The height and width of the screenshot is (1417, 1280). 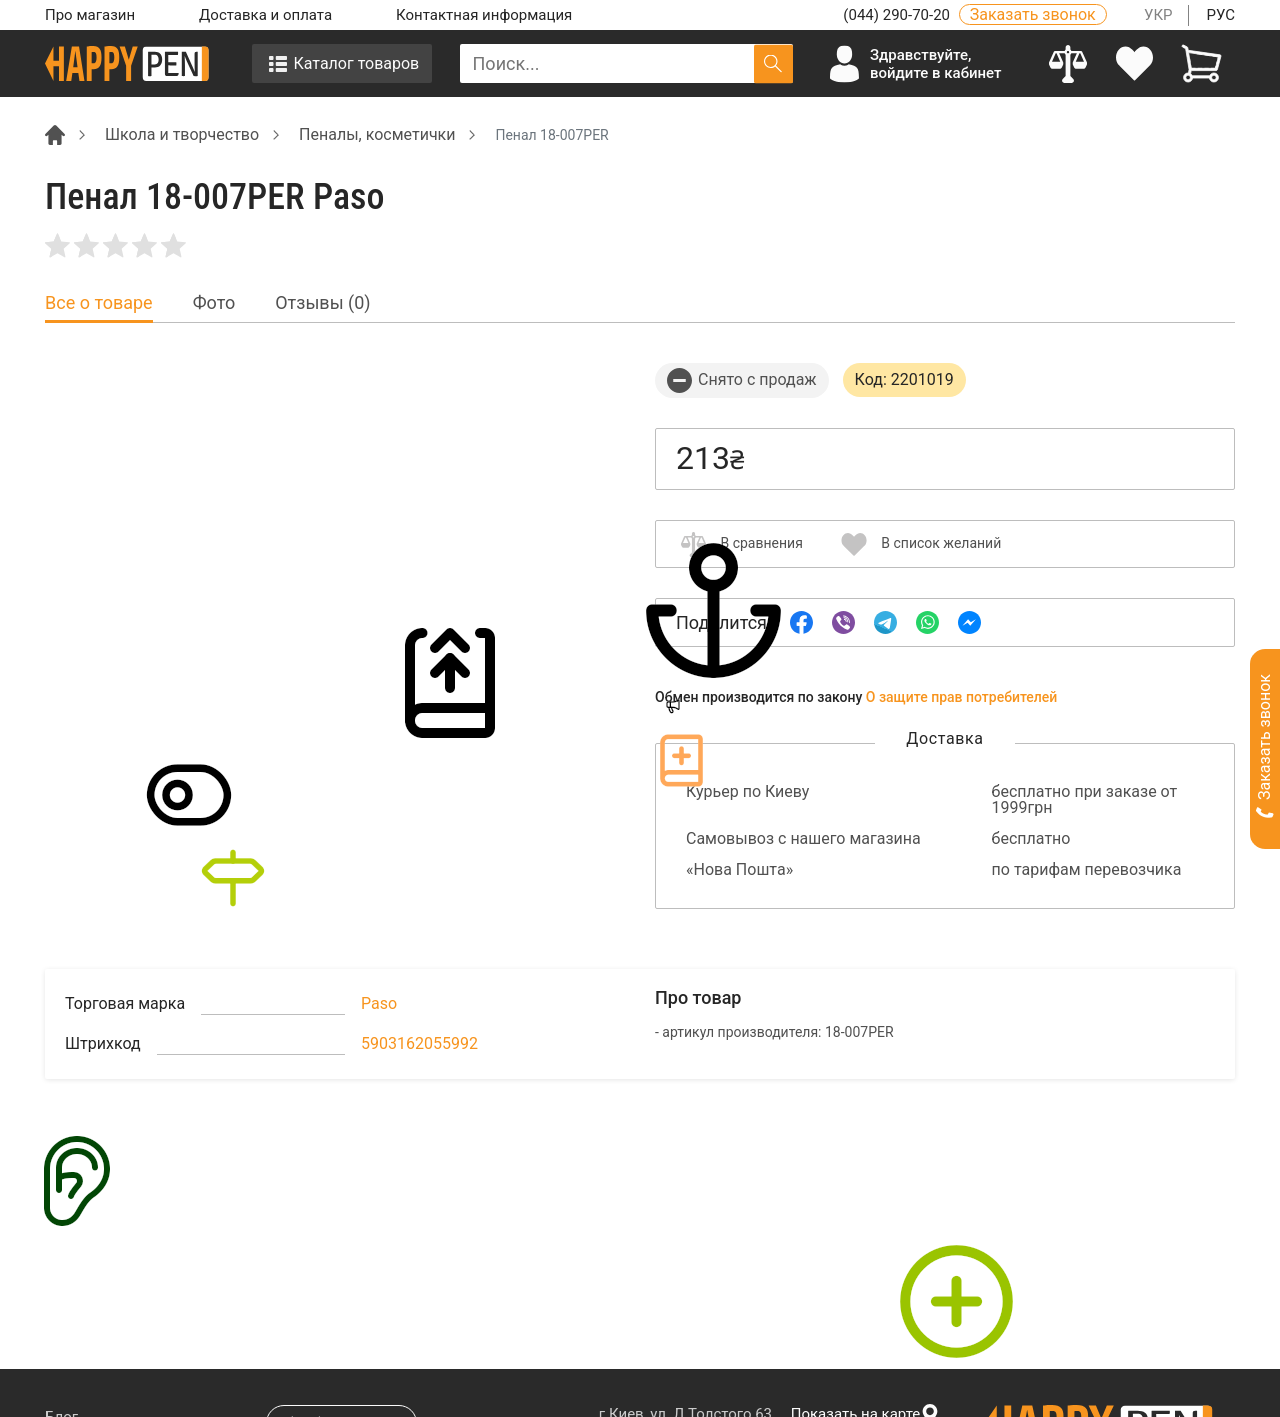 I want to click on anchor content to a fixed position, so click(x=713, y=610).